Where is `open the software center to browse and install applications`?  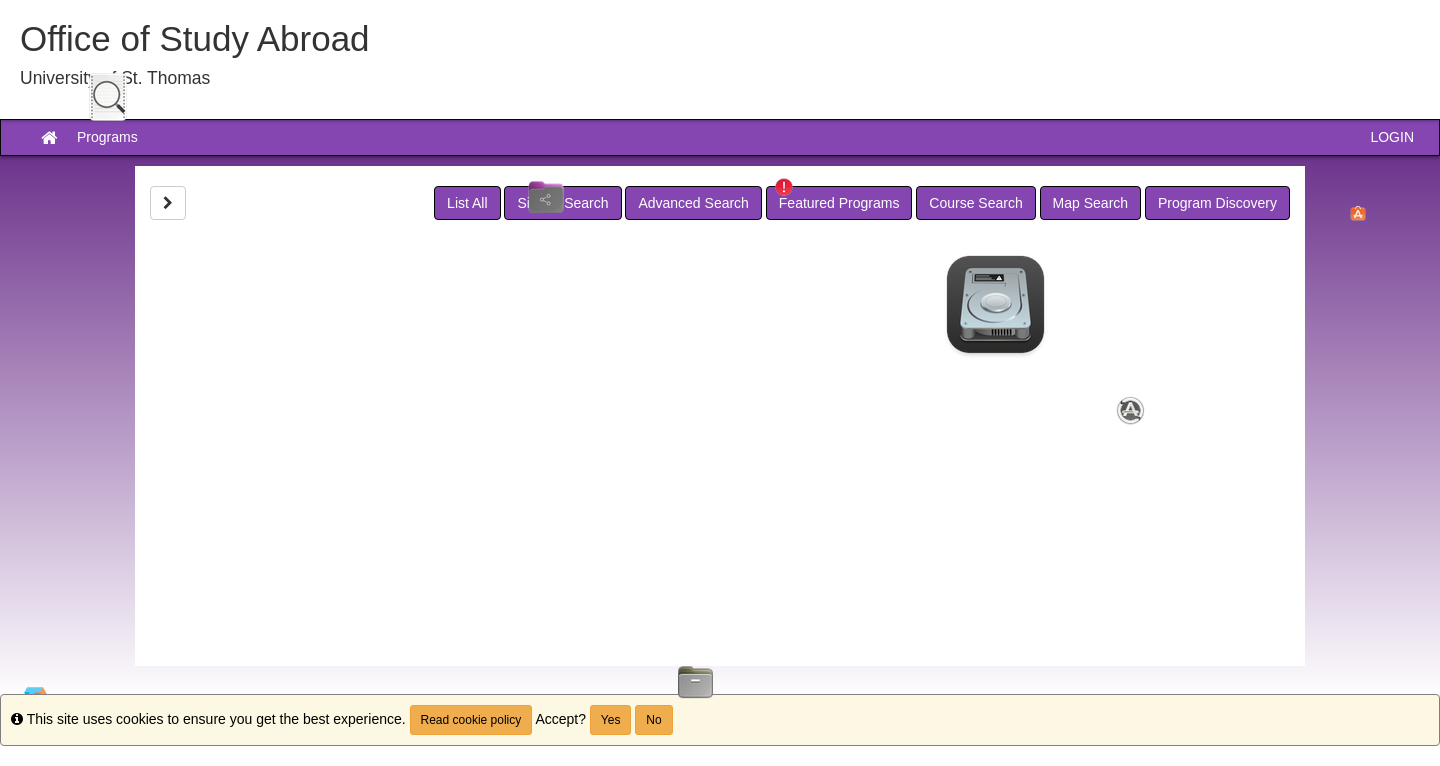
open the software center to browse and install applications is located at coordinates (1358, 214).